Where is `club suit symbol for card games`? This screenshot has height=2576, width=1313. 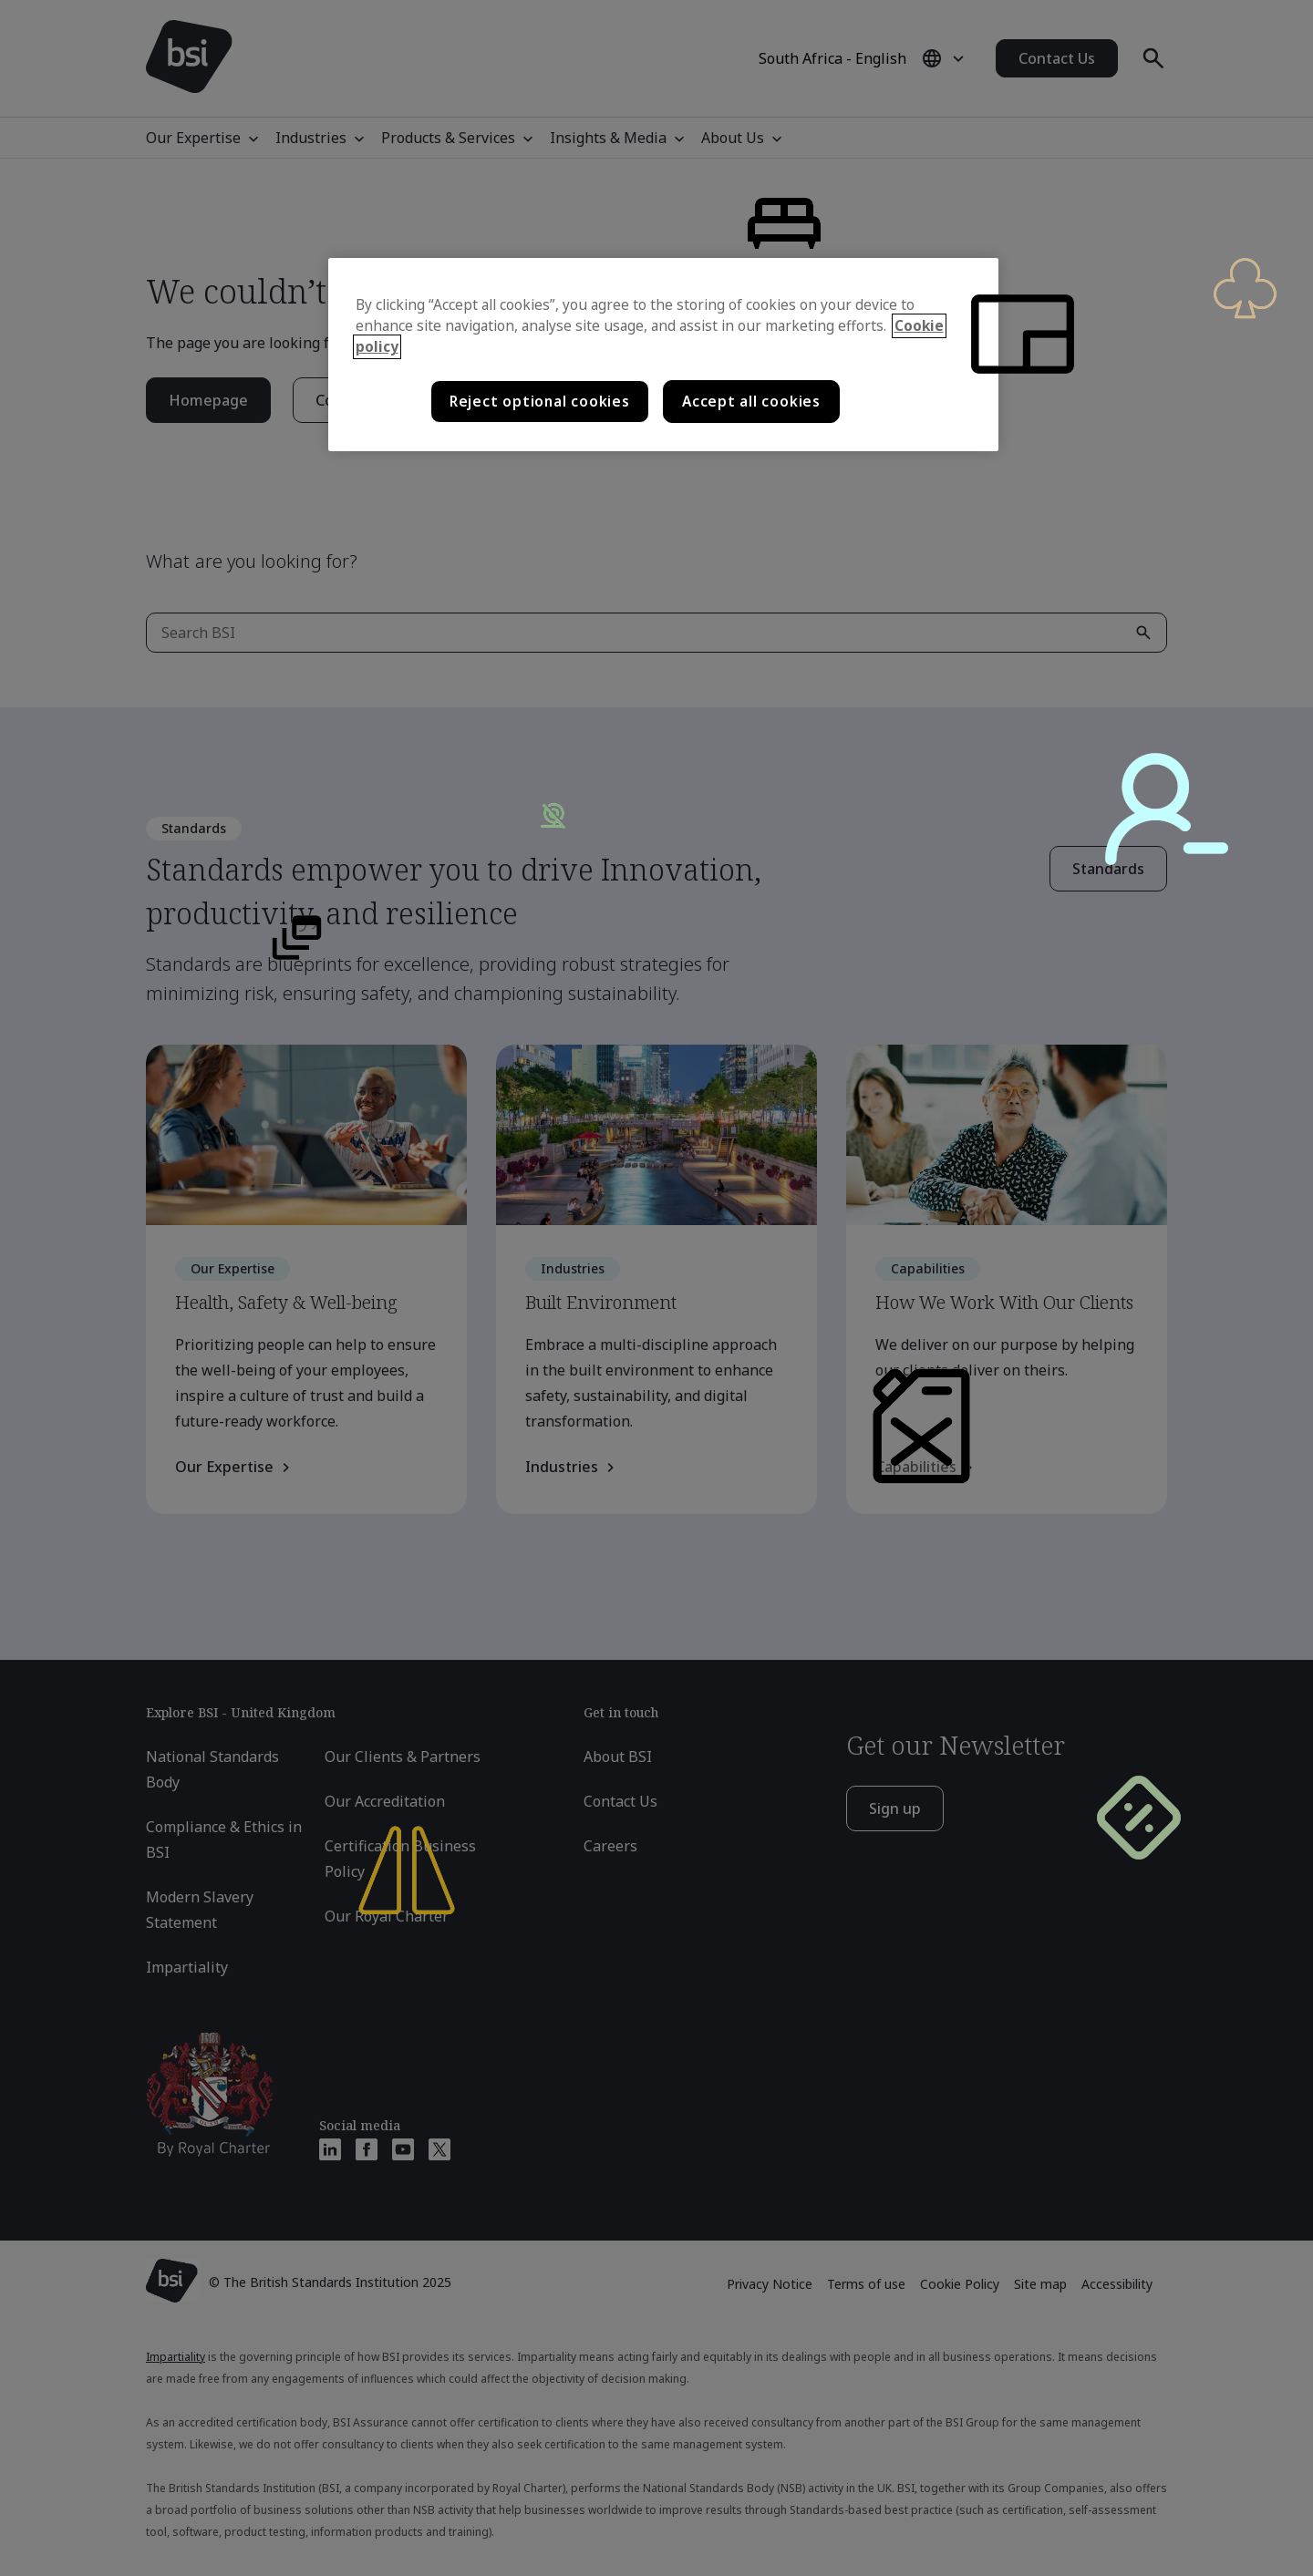 club suit symbol for card games is located at coordinates (1245, 289).